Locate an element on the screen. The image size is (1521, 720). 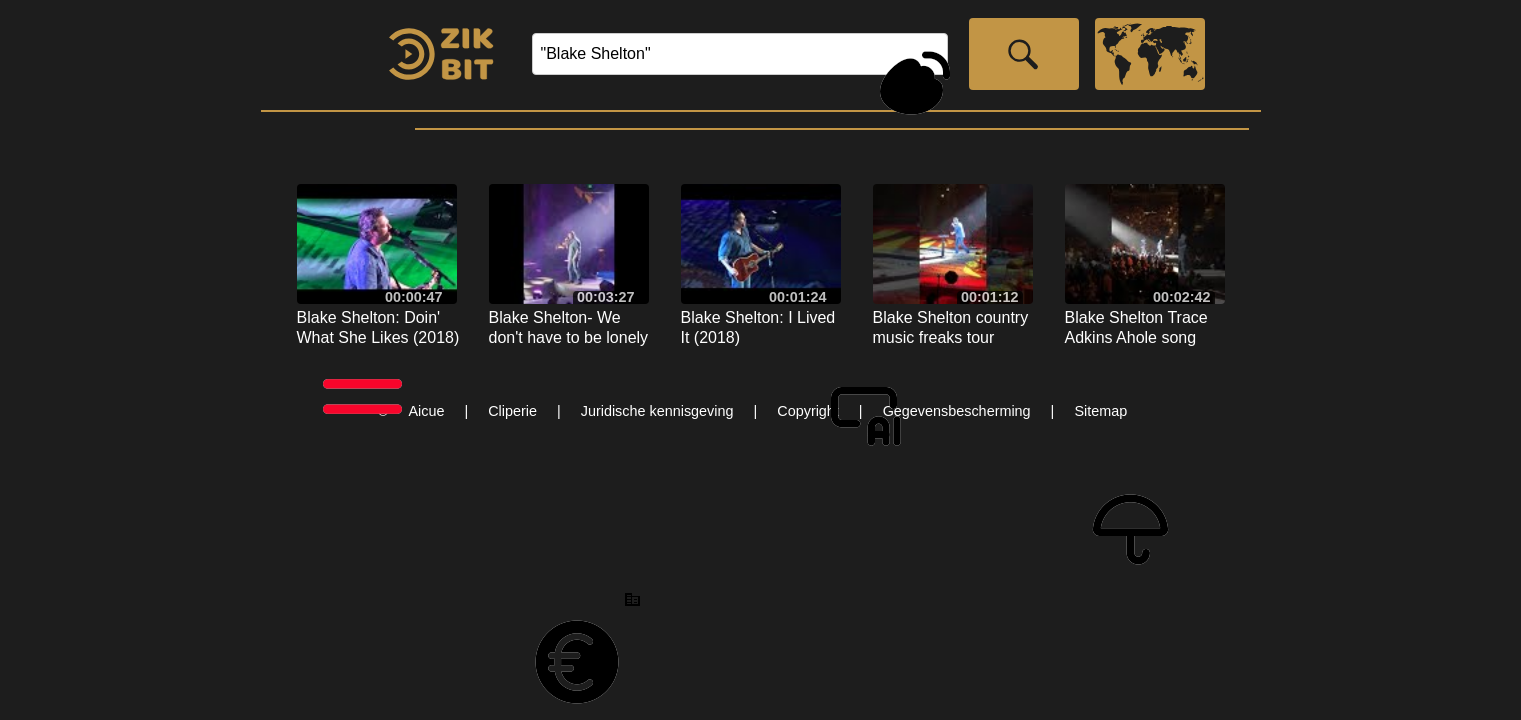
enter text for AI processing is located at coordinates (864, 409).